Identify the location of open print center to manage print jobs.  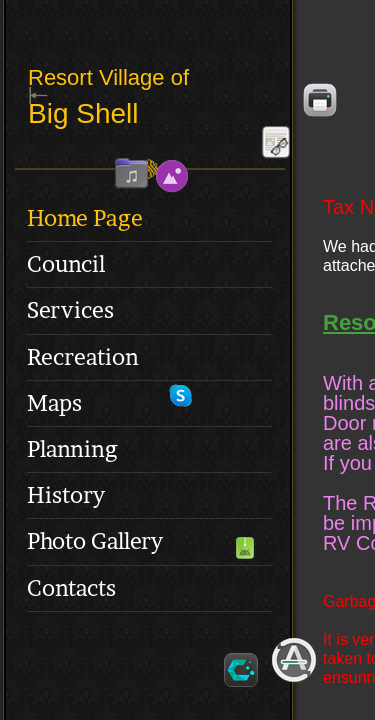
(320, 100).